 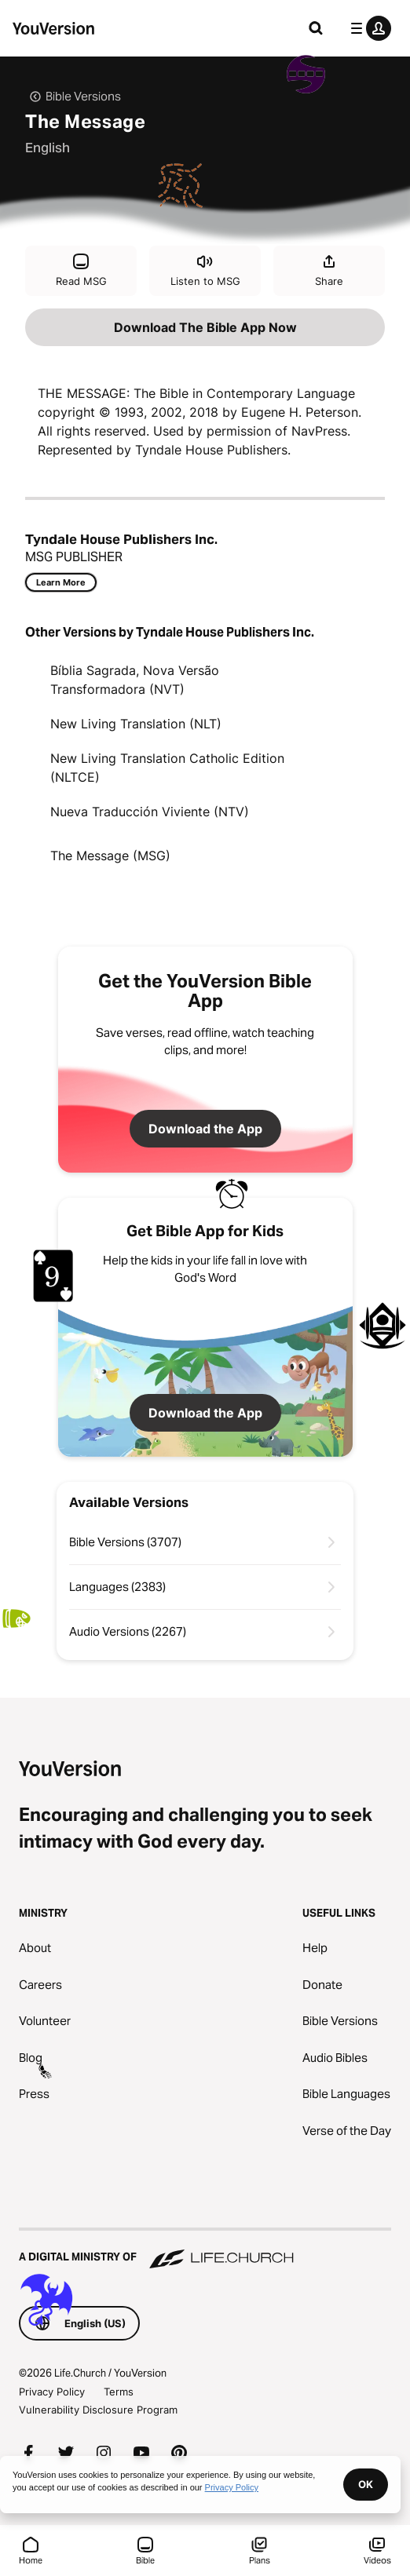 What do you see at coordinates (180, 185) in the screenshot?
I see `indicates parasites or infection in a health/medical game` at bounding box center [180, 185].